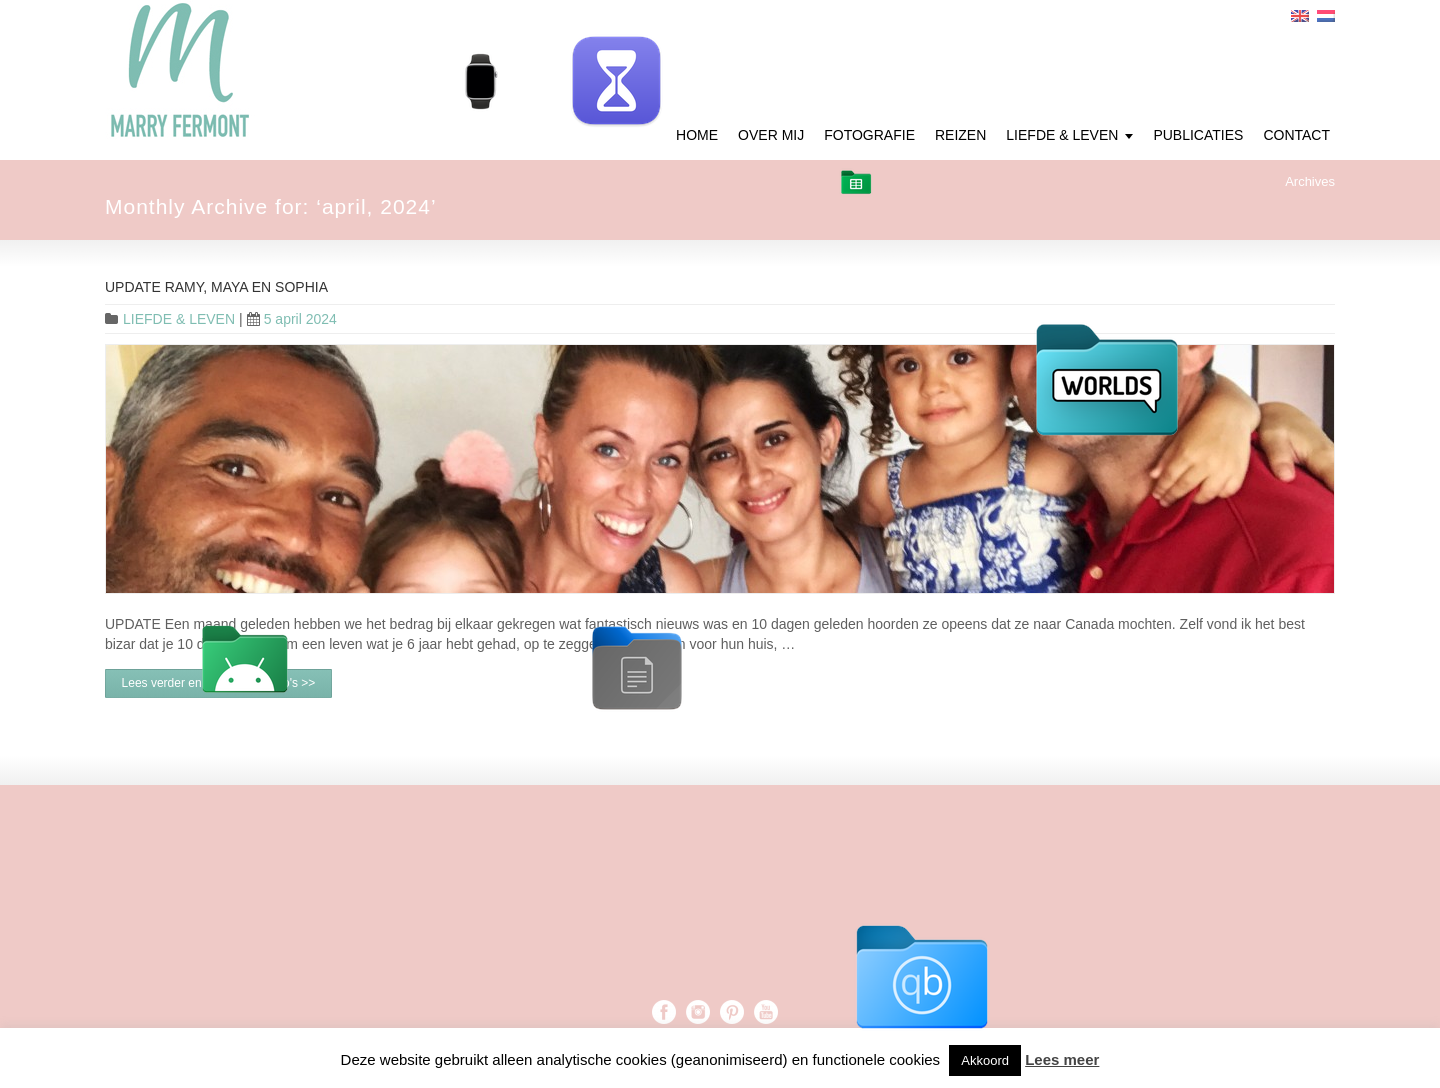 The height and width of the screenshot is (1088, 1440). What do you see at coordinates (1106, 383) in the screenshot?
I see `open vrchat worlds folder` at bounding box center [1106, 383].